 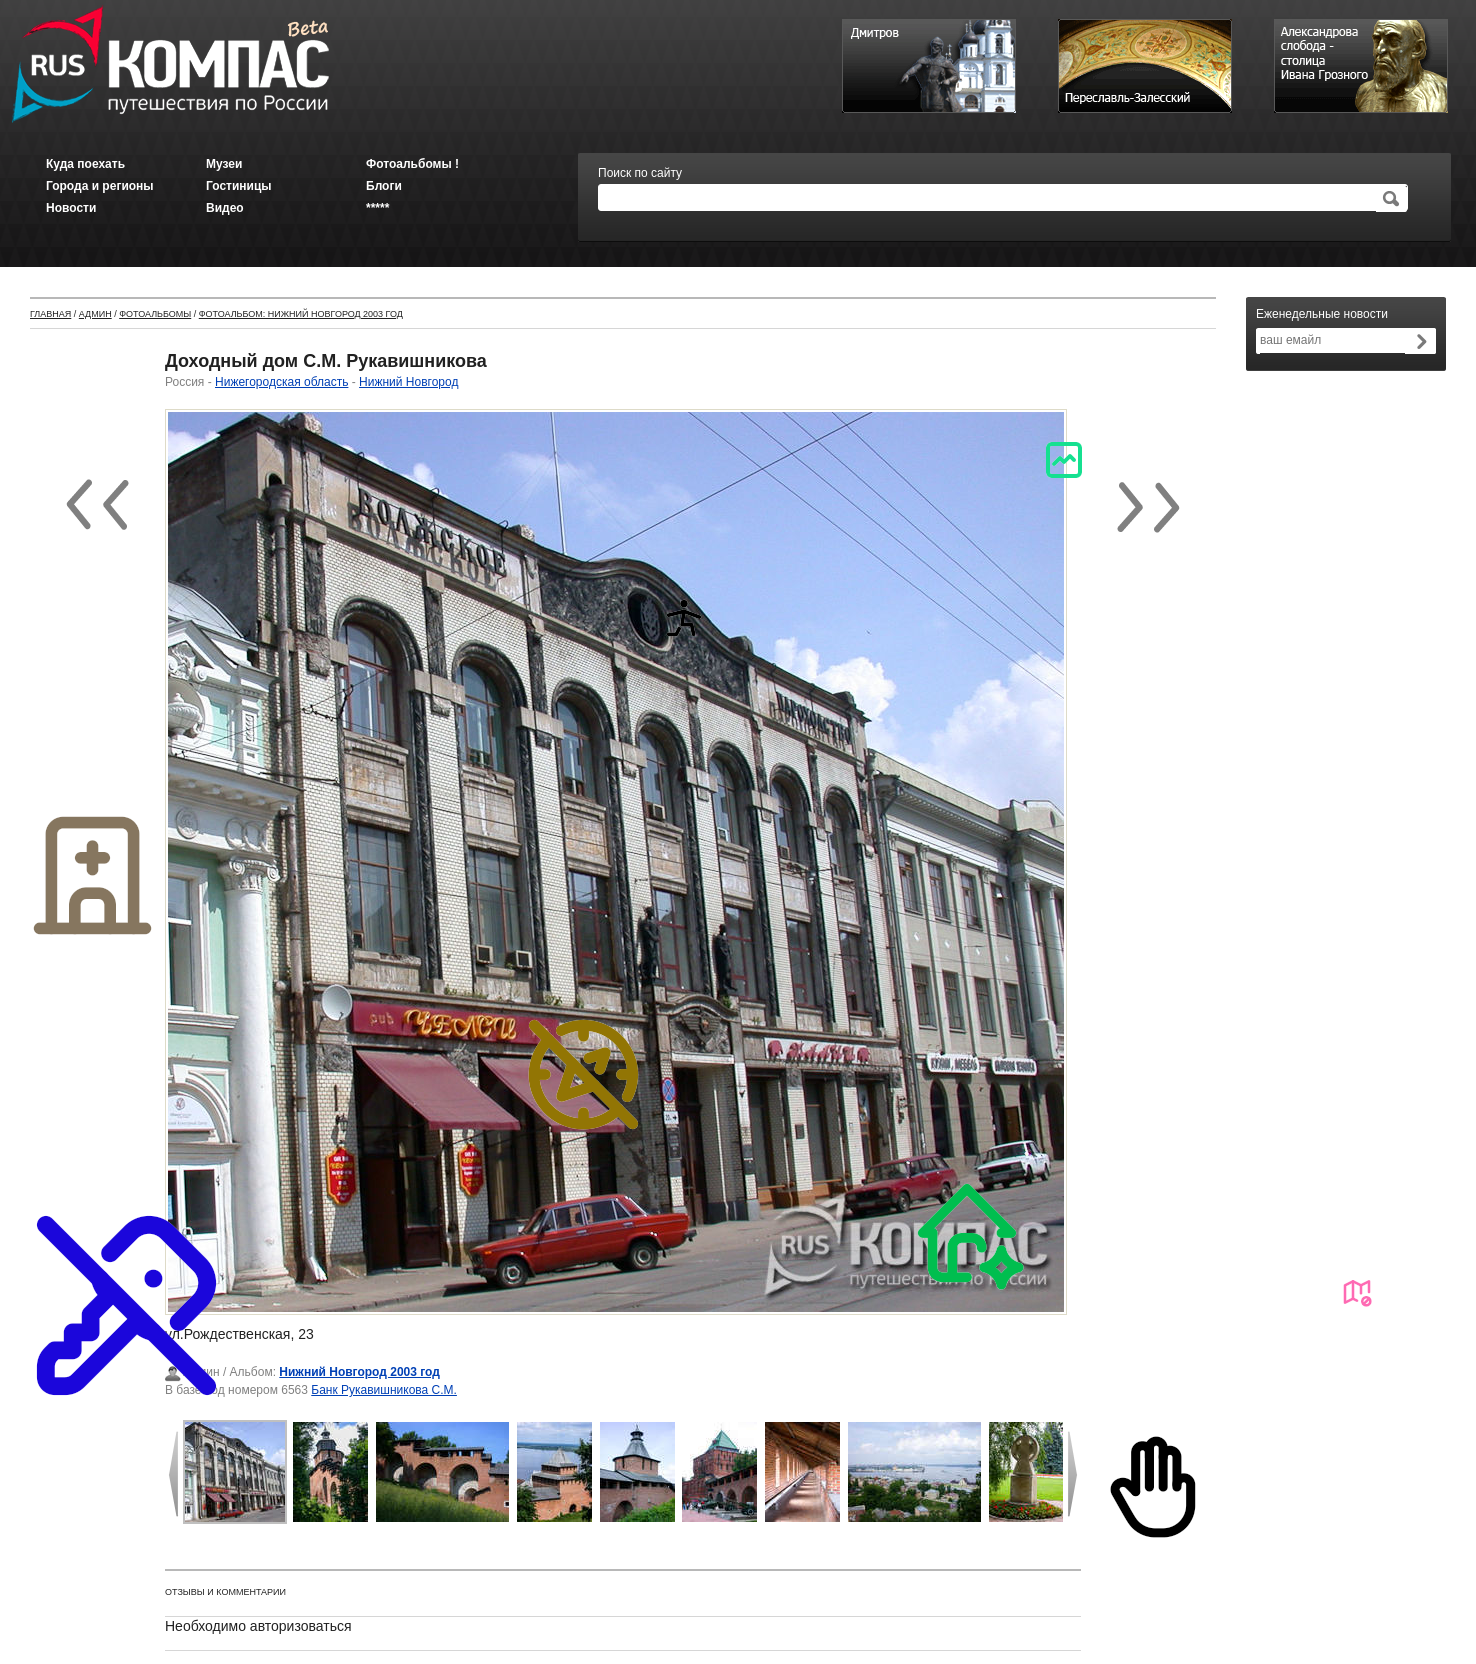 What do you see at coordinates (967, 1233) in the screenshot?
I see `access smart home features` at bounding box center [967, 1233].